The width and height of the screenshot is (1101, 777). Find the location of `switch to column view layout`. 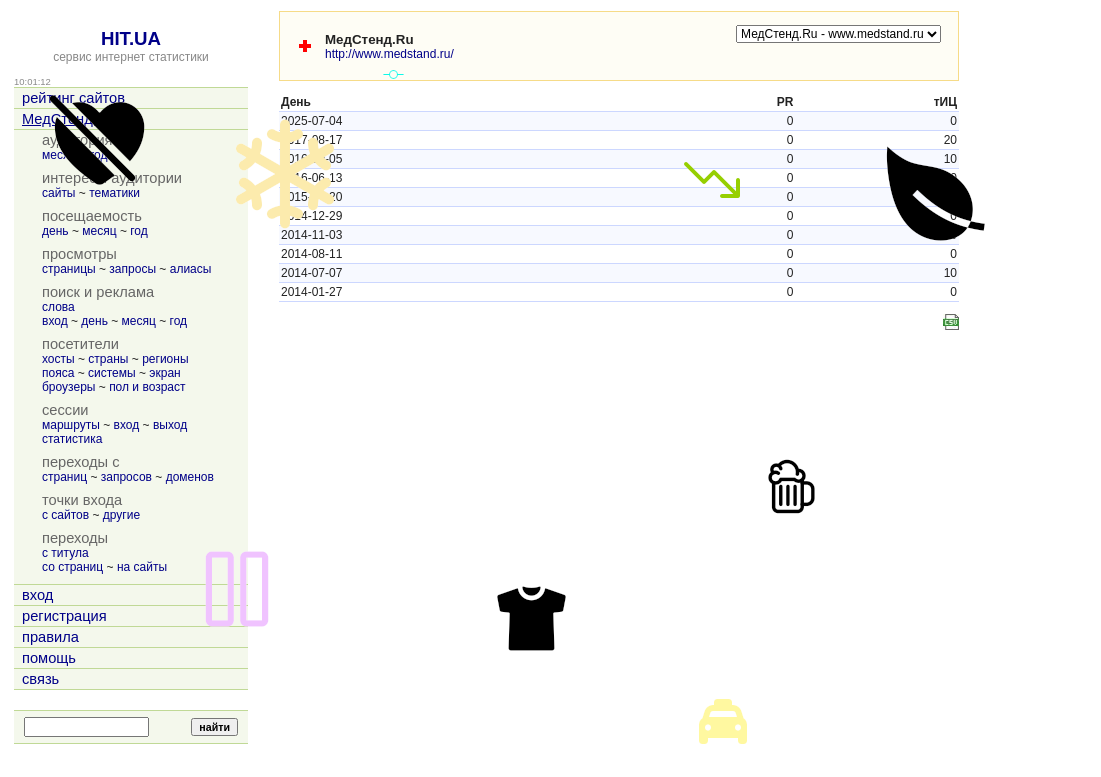

switch to column view layout is located at coordinates (237, 589).